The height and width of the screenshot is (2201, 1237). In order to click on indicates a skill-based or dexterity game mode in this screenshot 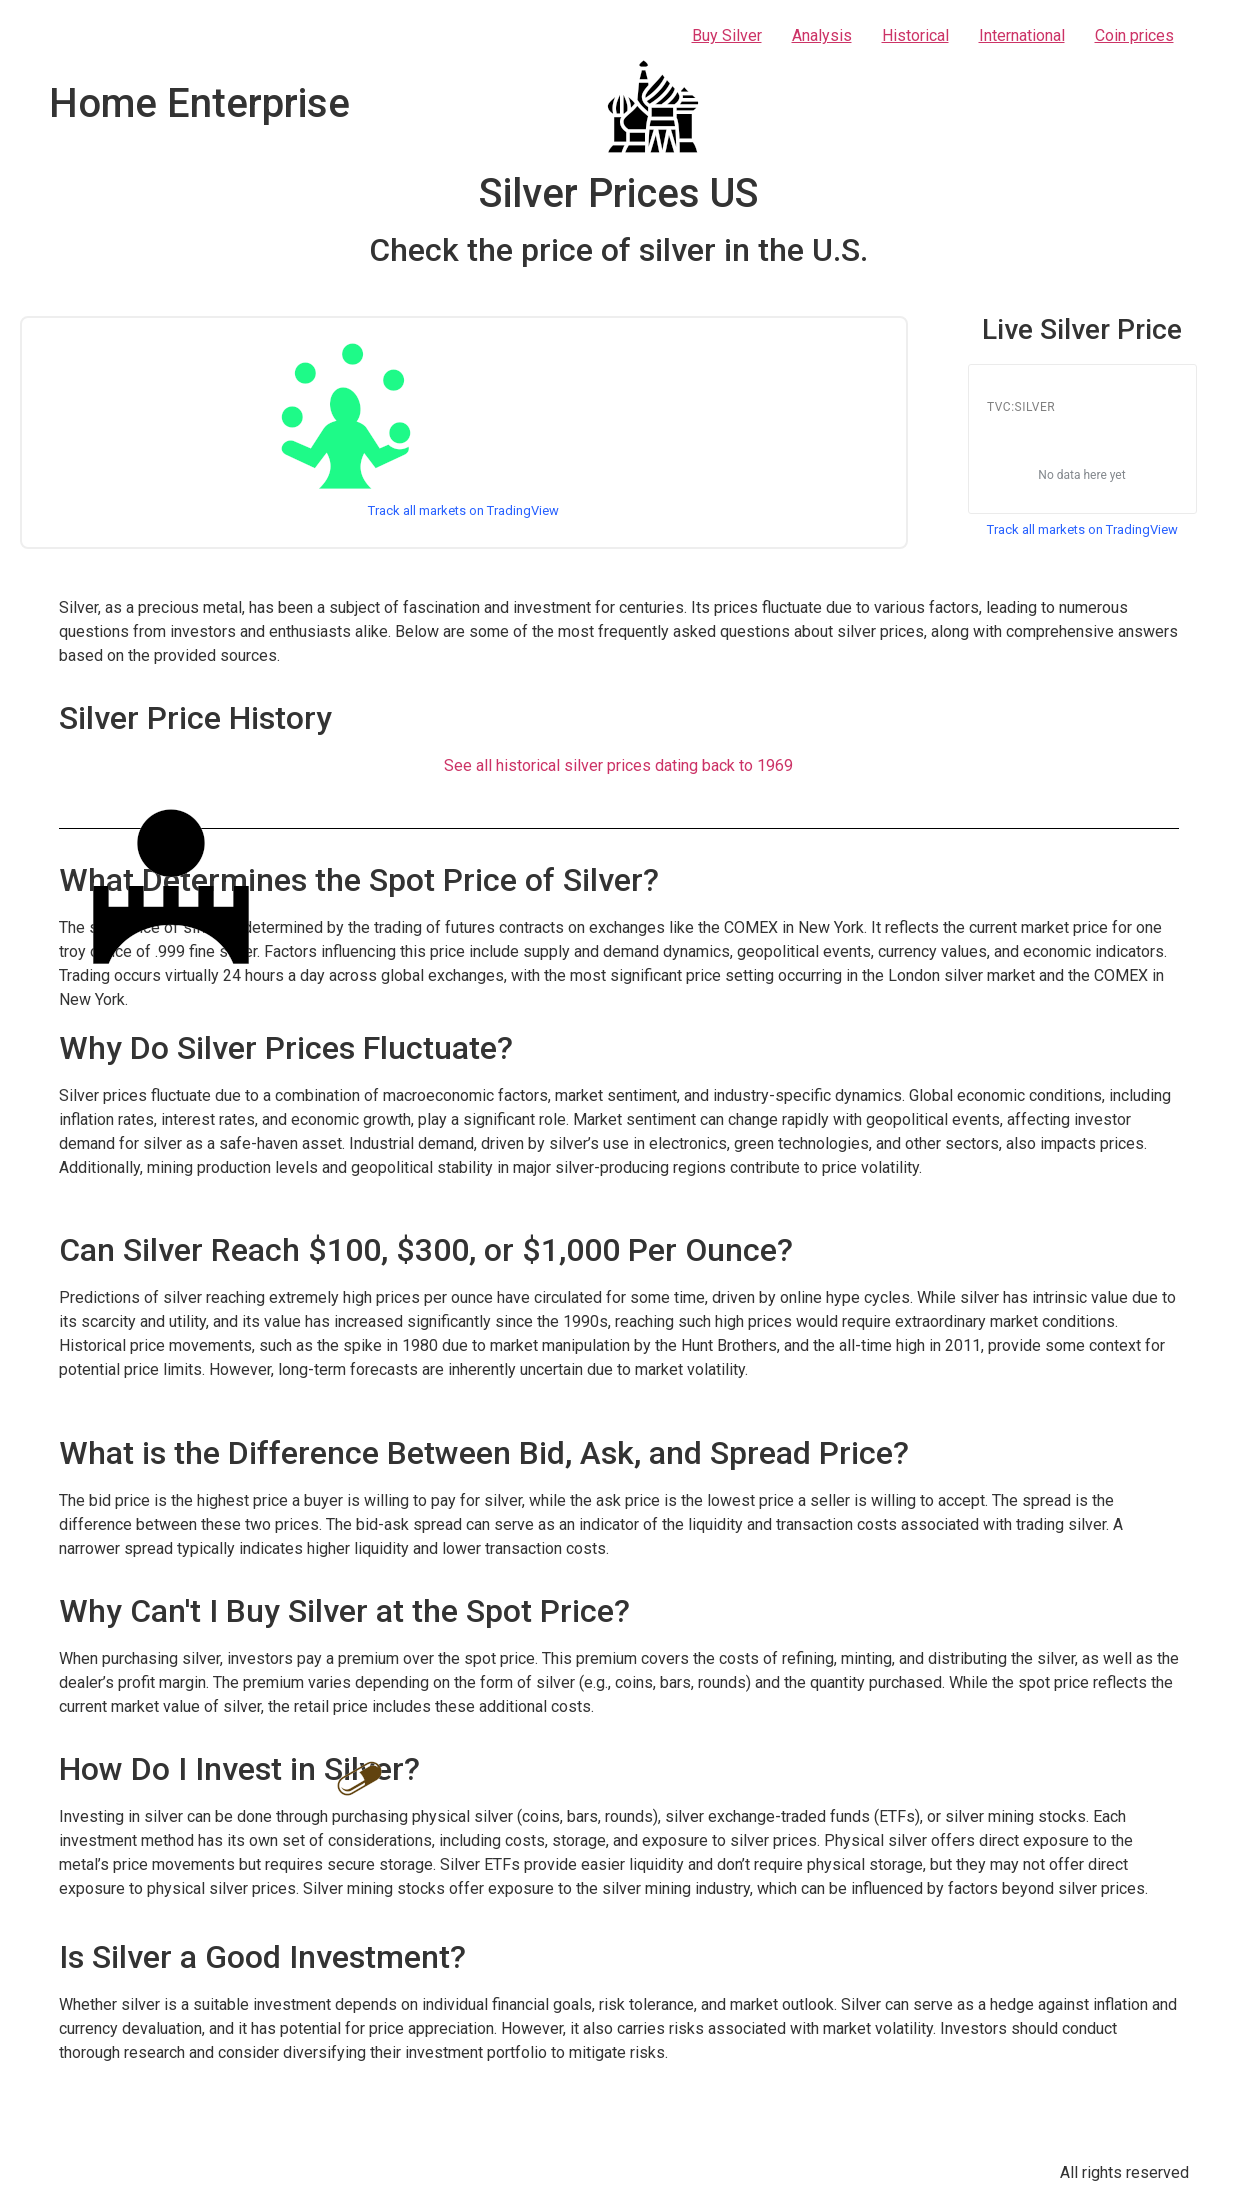, I will do `click(344, 416)`.